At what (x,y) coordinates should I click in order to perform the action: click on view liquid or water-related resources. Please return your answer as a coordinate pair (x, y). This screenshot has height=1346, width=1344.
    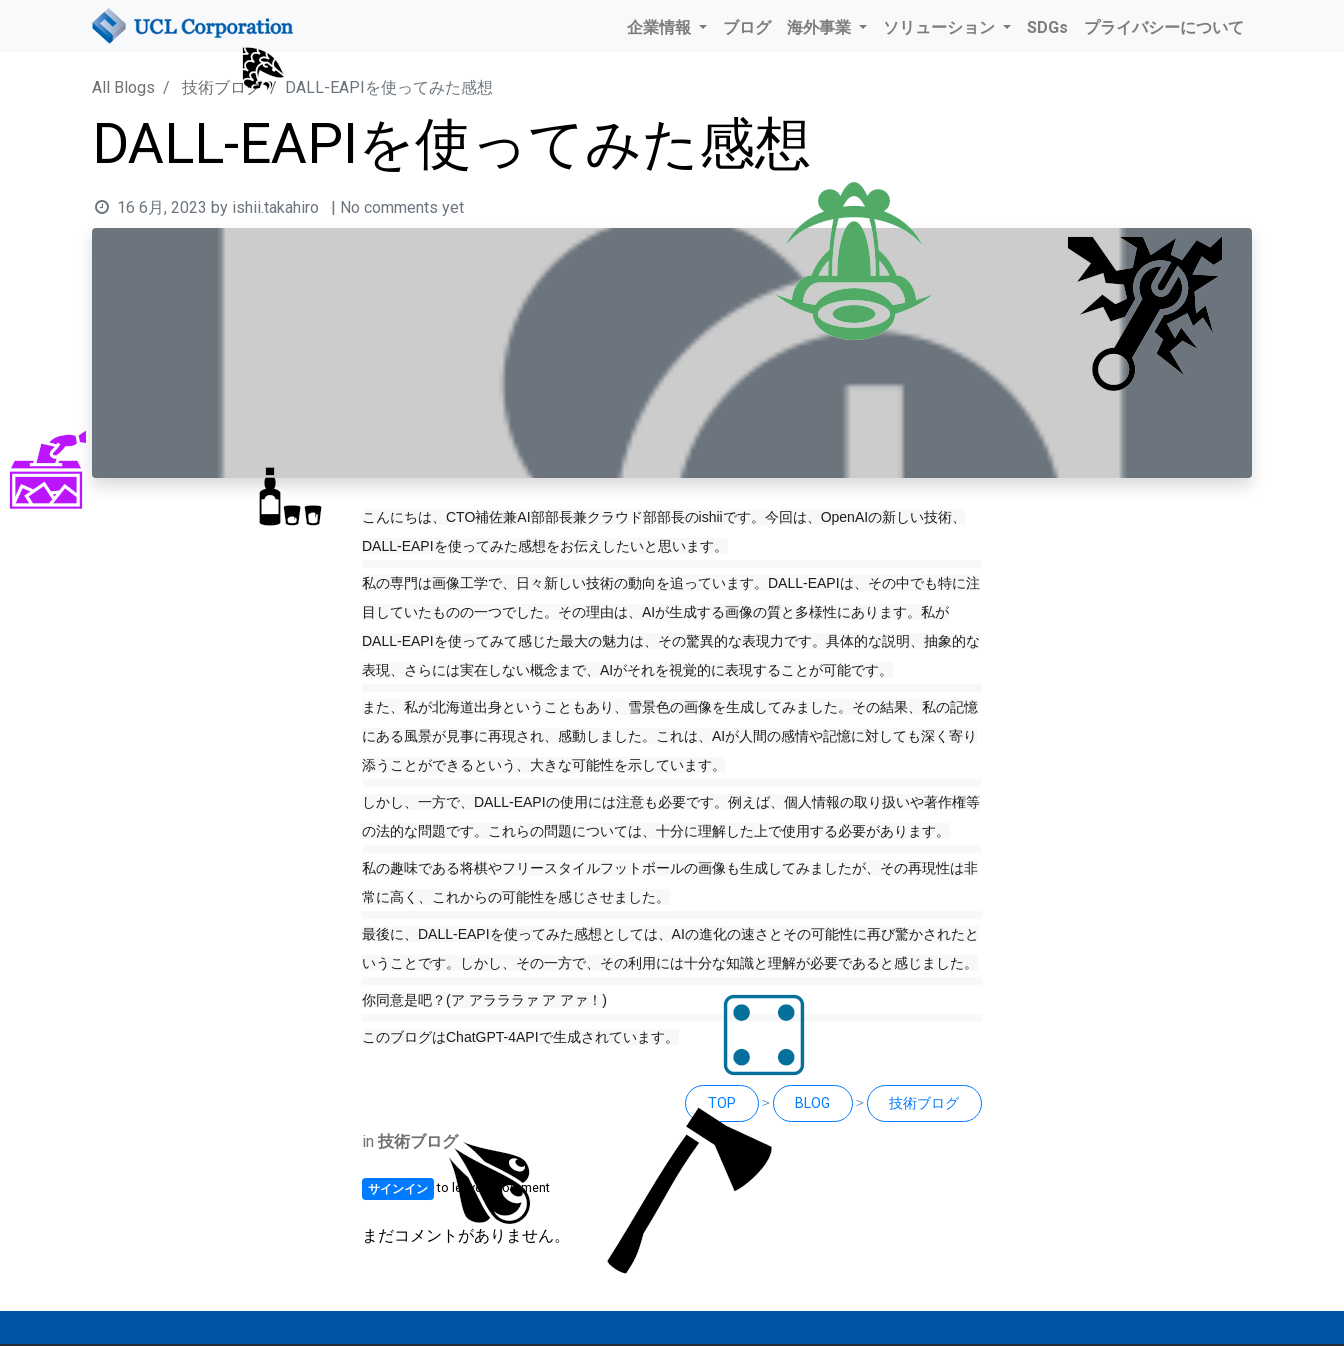
    Looking at the image, I should click on (489, 1182).